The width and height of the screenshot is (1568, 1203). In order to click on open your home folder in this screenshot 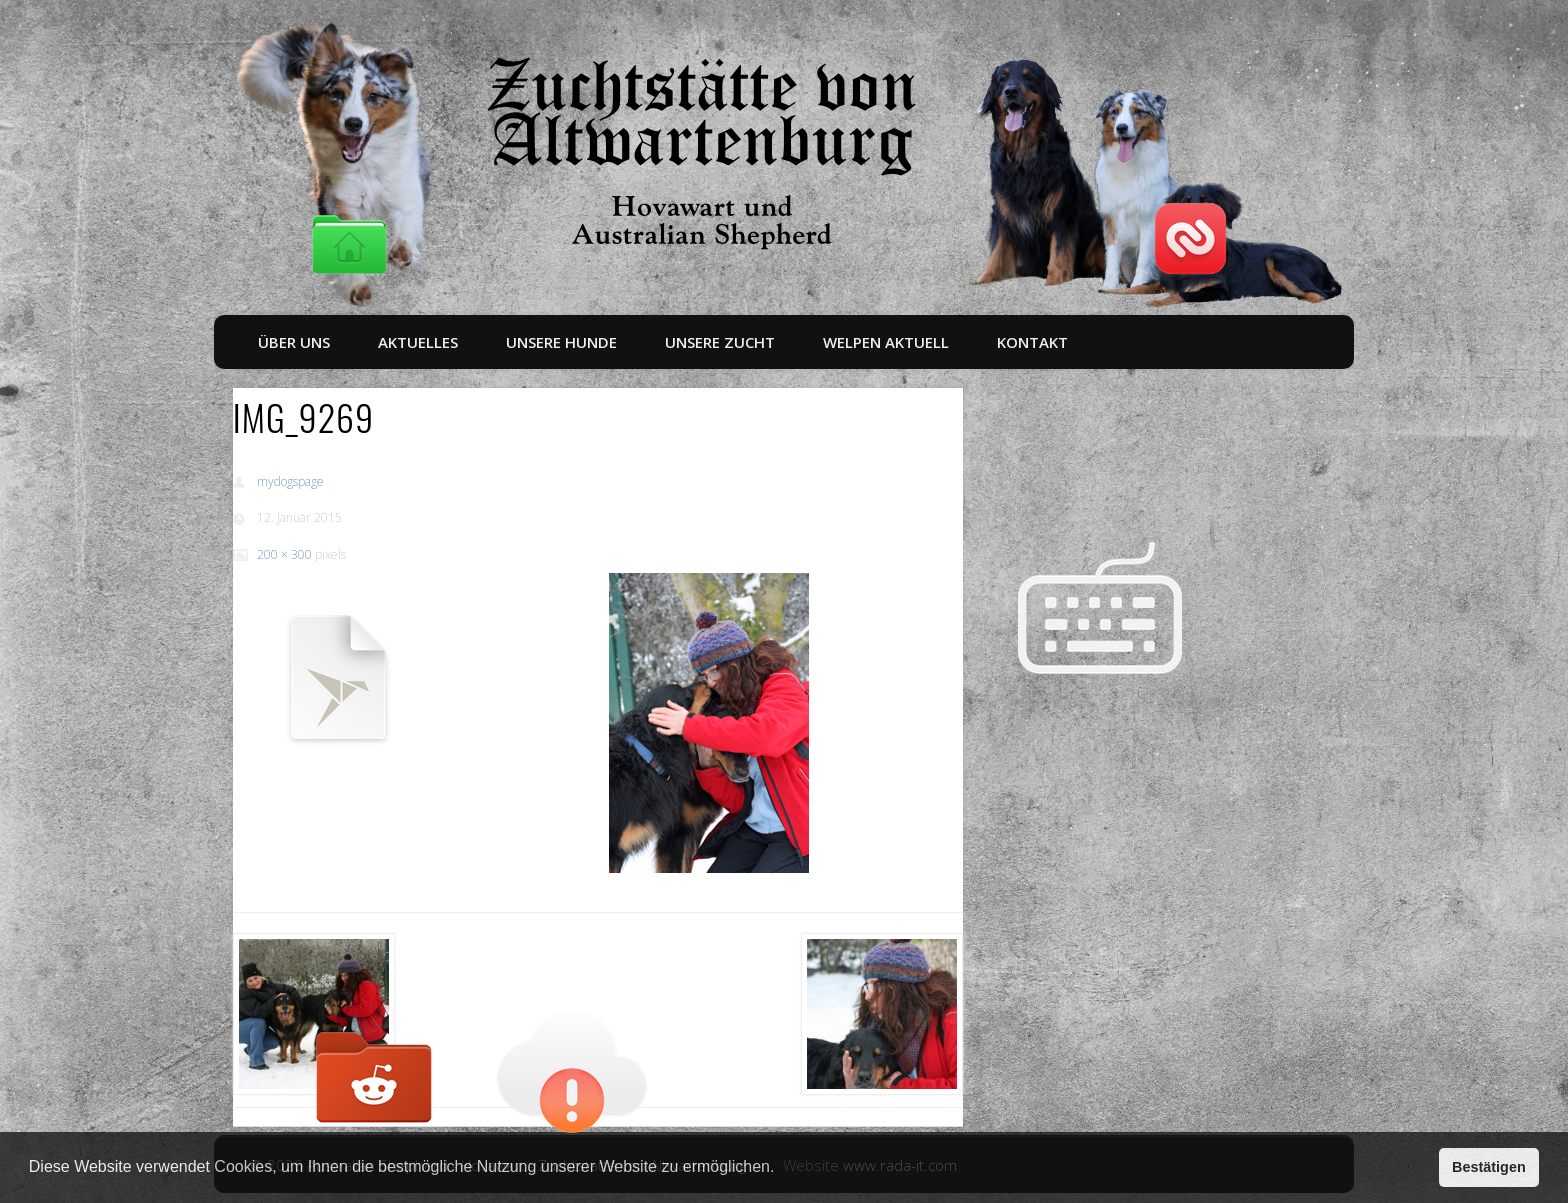, I will do `click(349, 244)`.